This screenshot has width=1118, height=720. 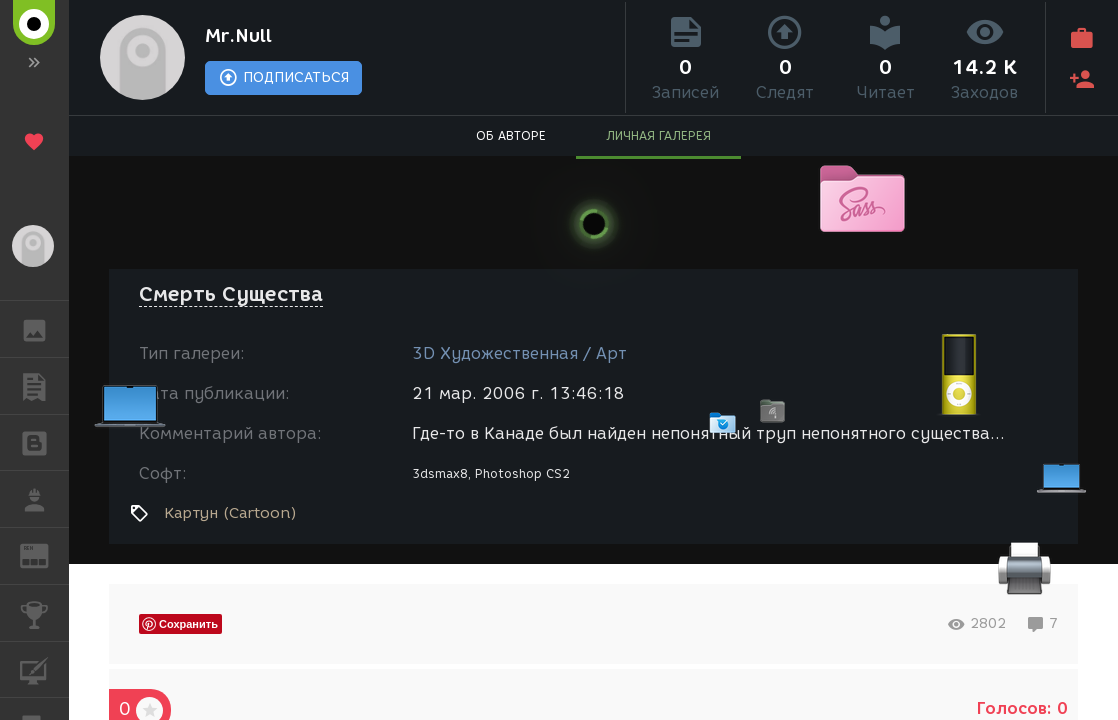 I want to click on open microsoft kaizala files folder, so click(x=722, y=423).